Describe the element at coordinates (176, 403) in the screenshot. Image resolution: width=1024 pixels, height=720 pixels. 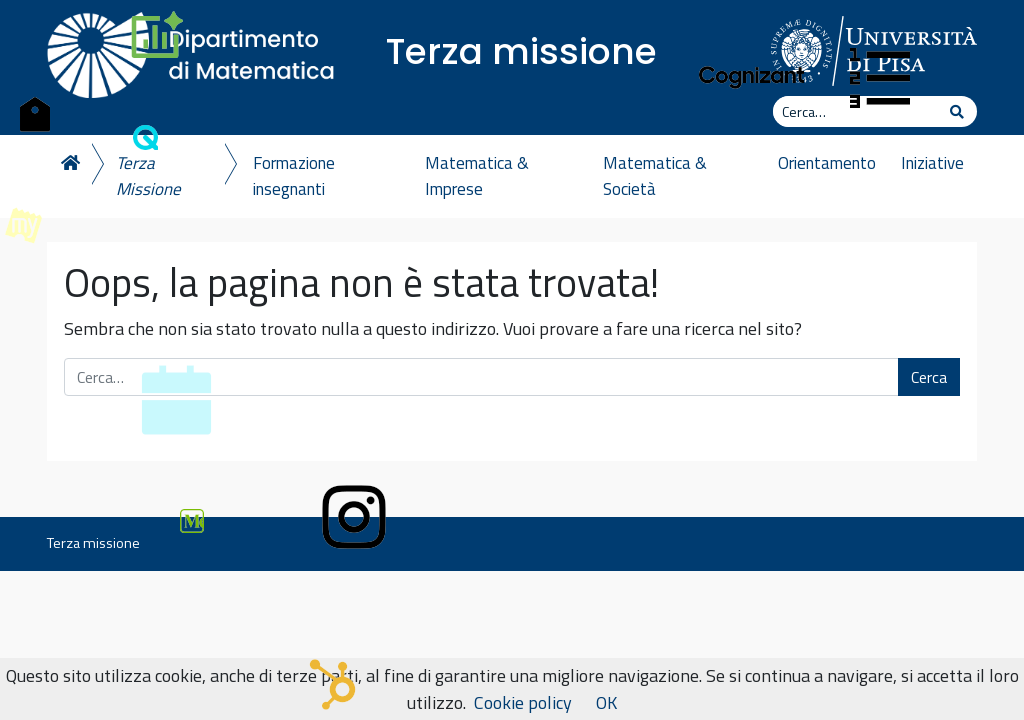
I see `open calendar` at that location.